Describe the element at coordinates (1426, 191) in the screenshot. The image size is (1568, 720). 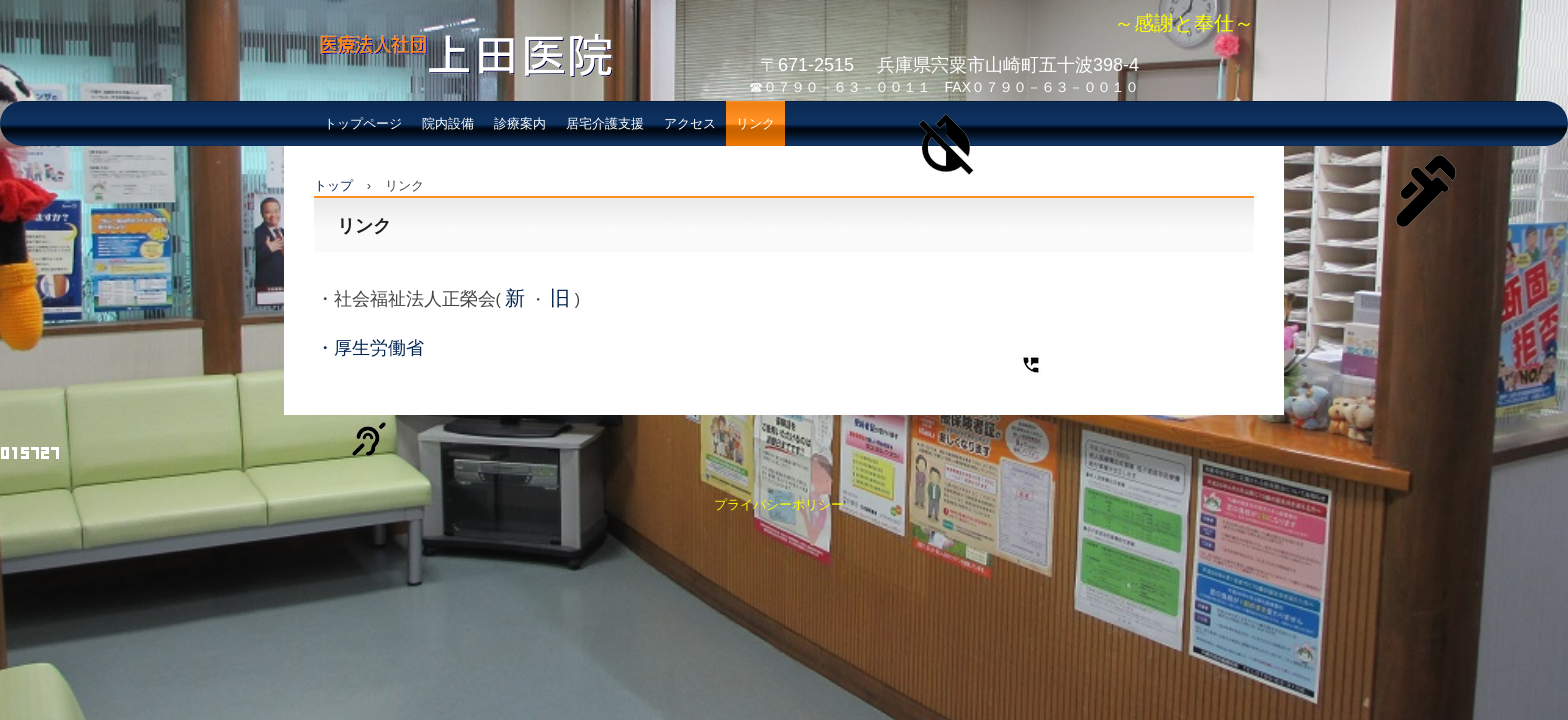
I see `access plumbing services or information` at that location.